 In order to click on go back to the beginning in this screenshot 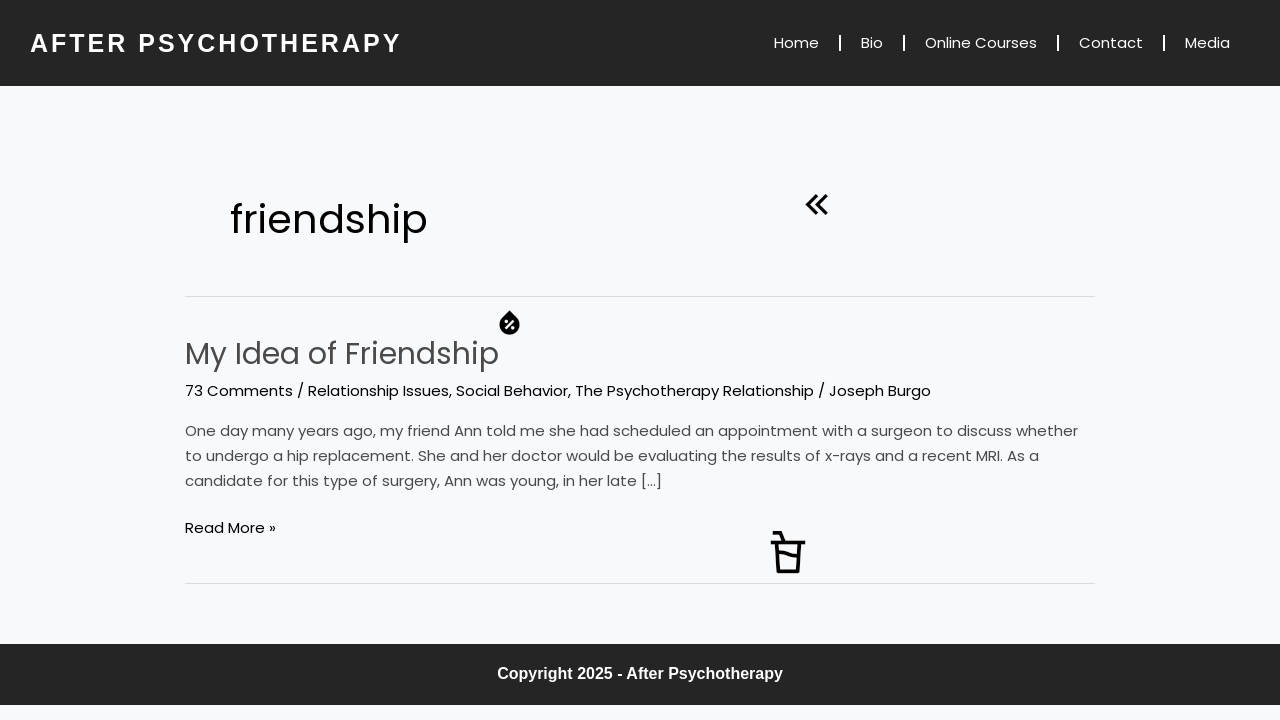, I will do `click(817, 204)`.